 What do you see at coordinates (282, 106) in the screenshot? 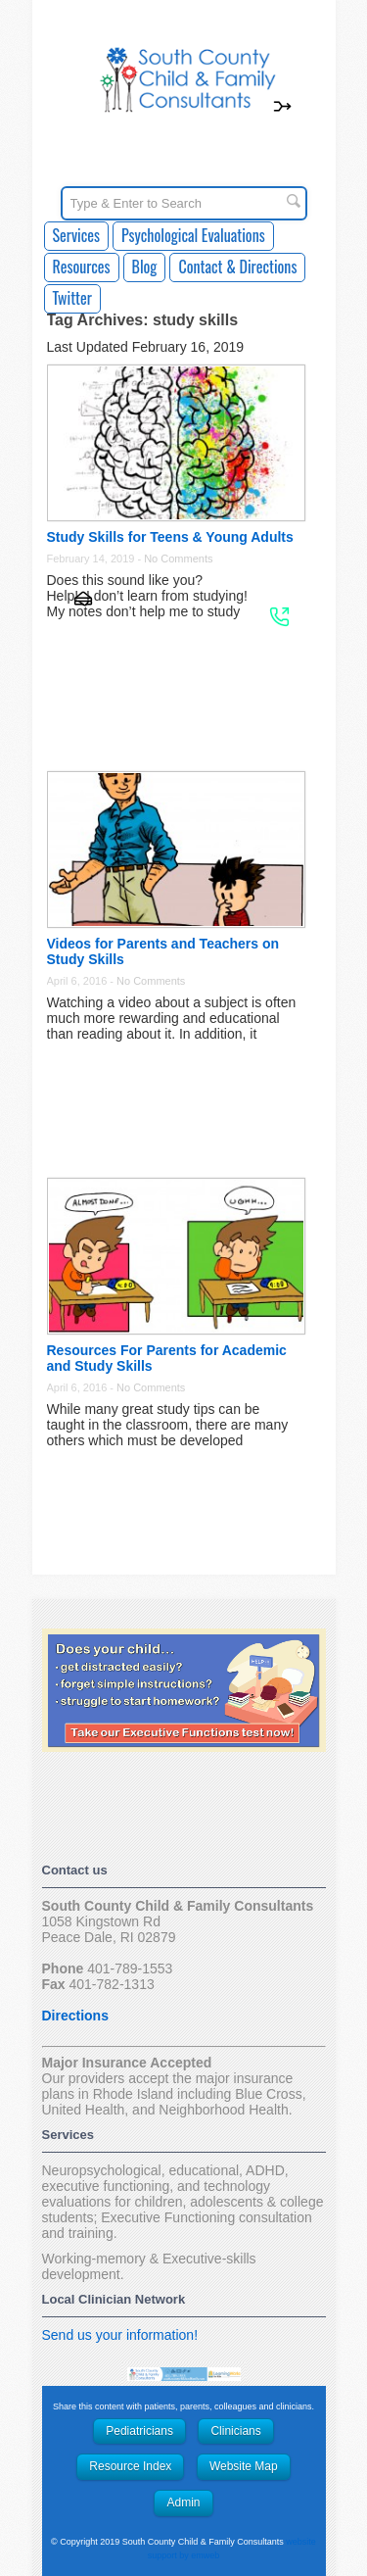
I see `merge or combine selected items` at bounding box center [282, 106].